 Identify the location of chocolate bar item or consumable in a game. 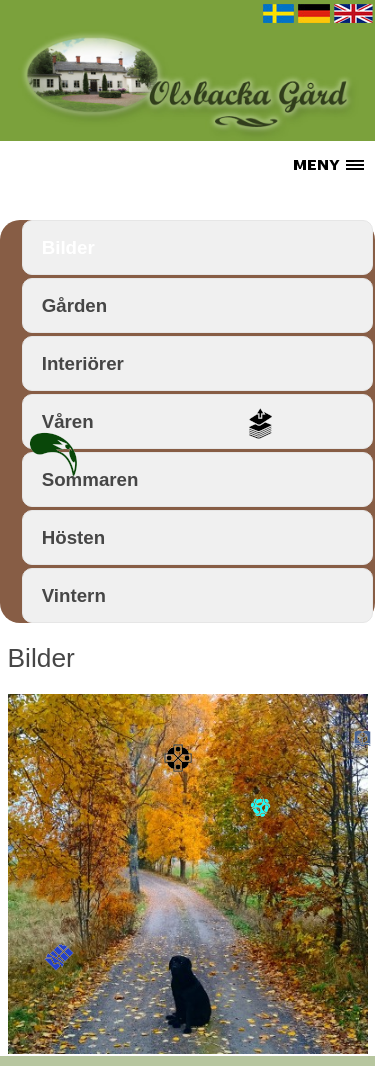
(59, 956).